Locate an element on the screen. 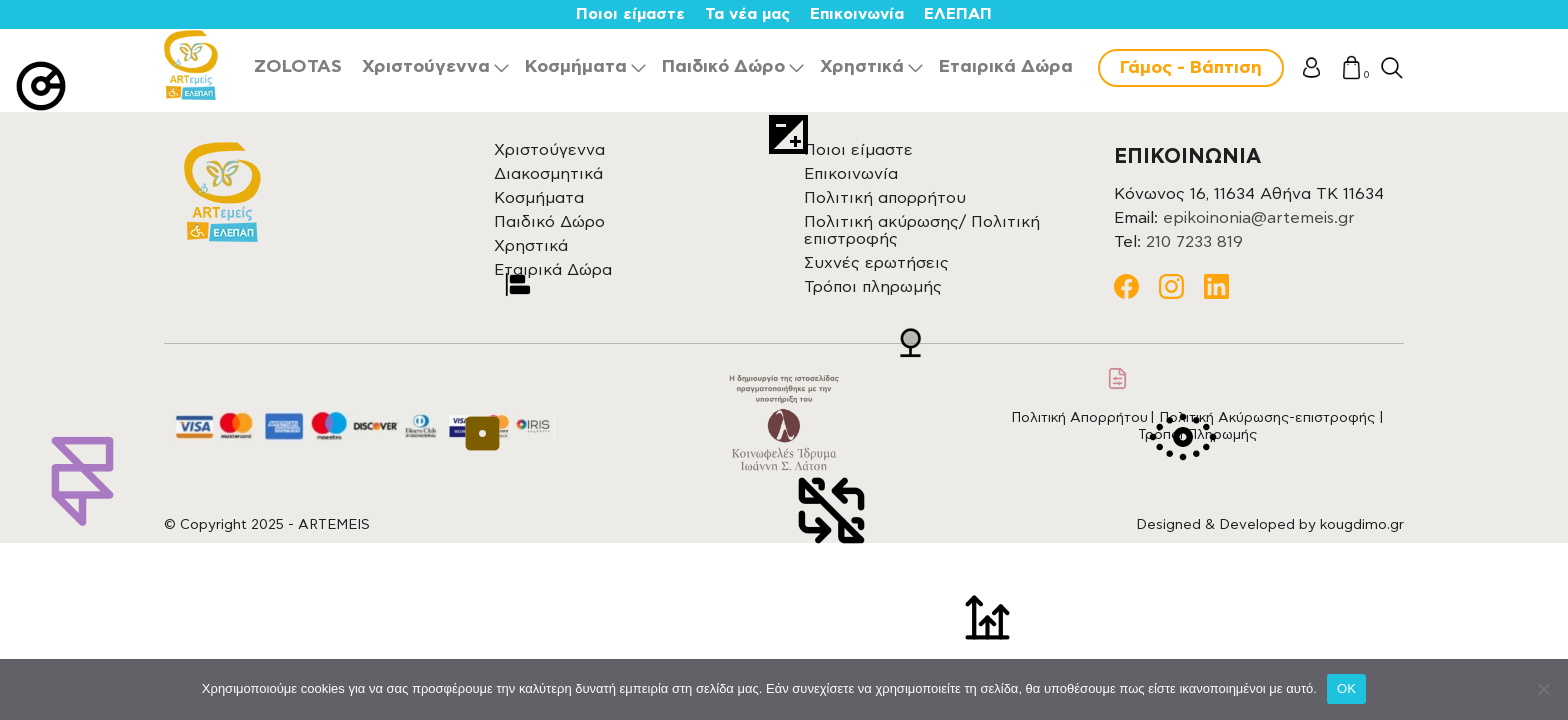  adjust file settings or preferences is located at coordinates (1117, 378).